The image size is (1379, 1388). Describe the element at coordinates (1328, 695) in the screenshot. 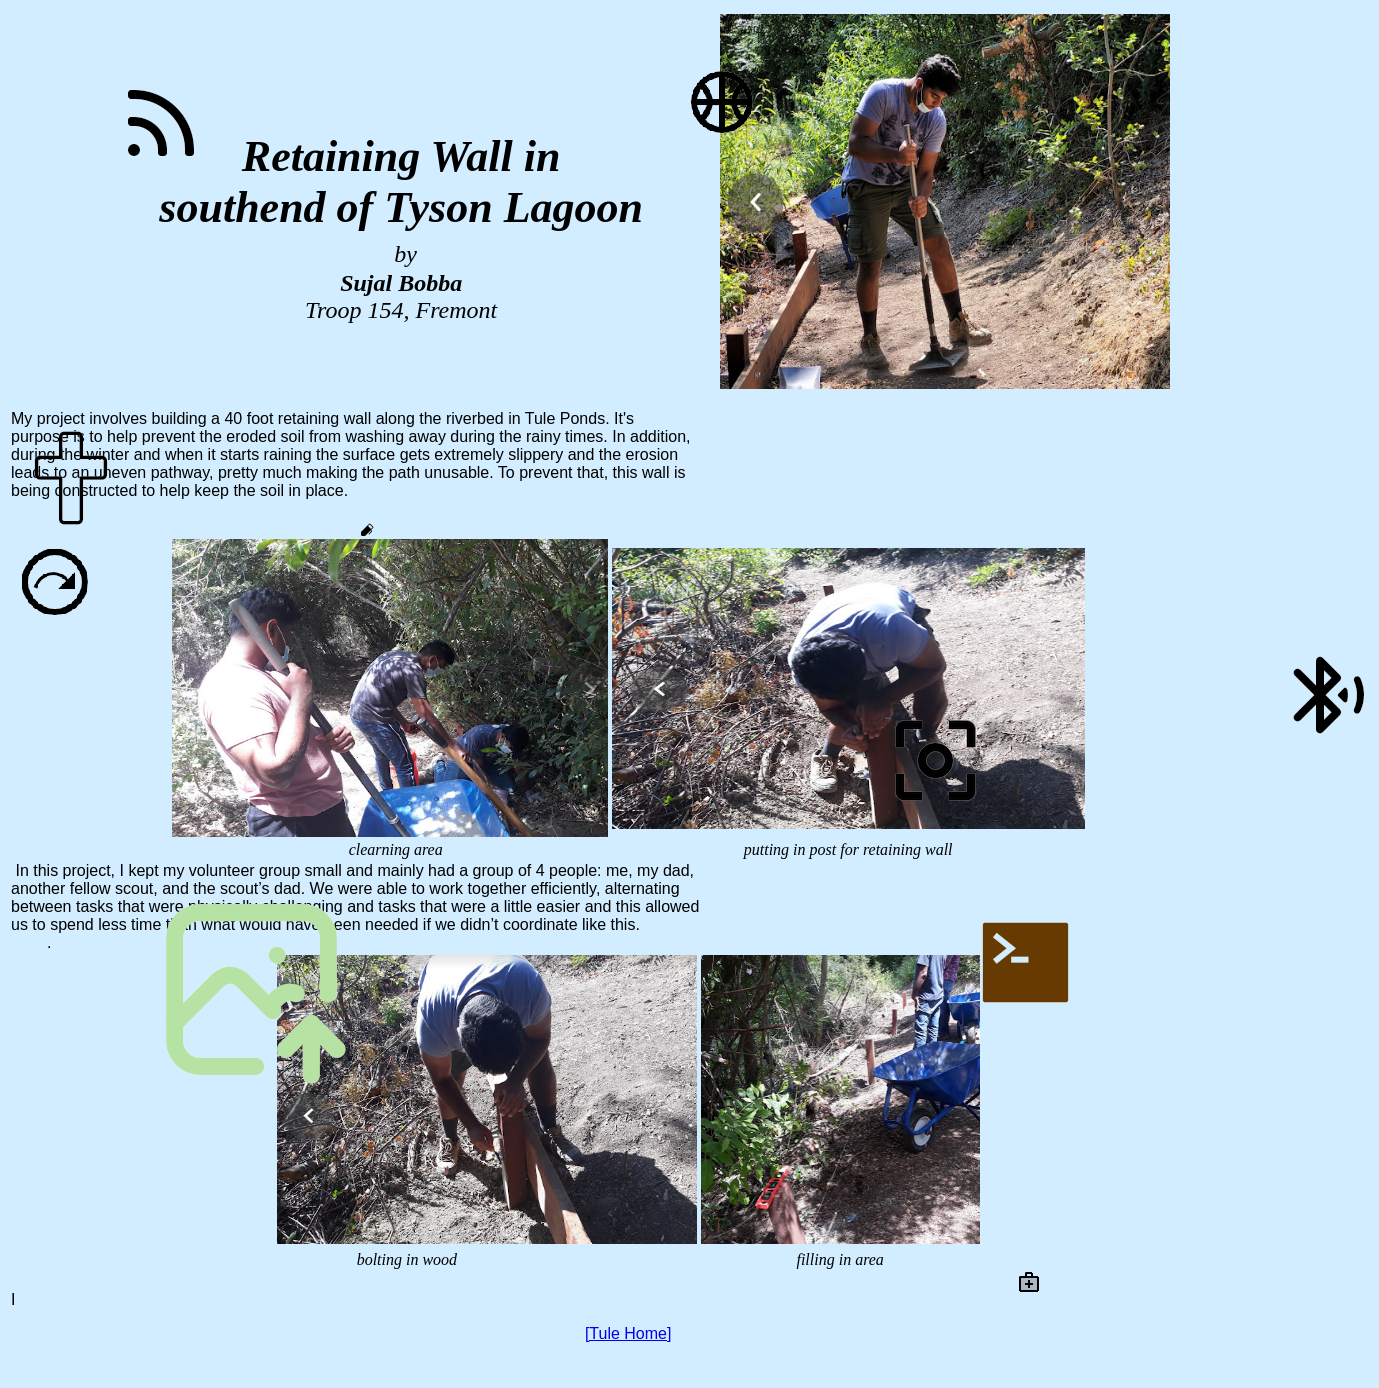

I see `searching for nearby bluetooth devices` at that location.